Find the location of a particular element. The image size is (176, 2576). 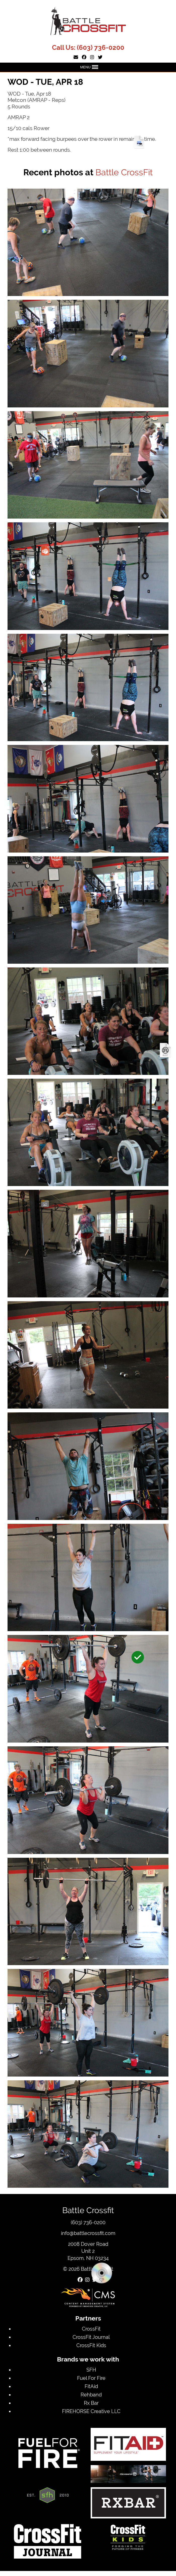

a generic image file is located at coordinates (139, 142).